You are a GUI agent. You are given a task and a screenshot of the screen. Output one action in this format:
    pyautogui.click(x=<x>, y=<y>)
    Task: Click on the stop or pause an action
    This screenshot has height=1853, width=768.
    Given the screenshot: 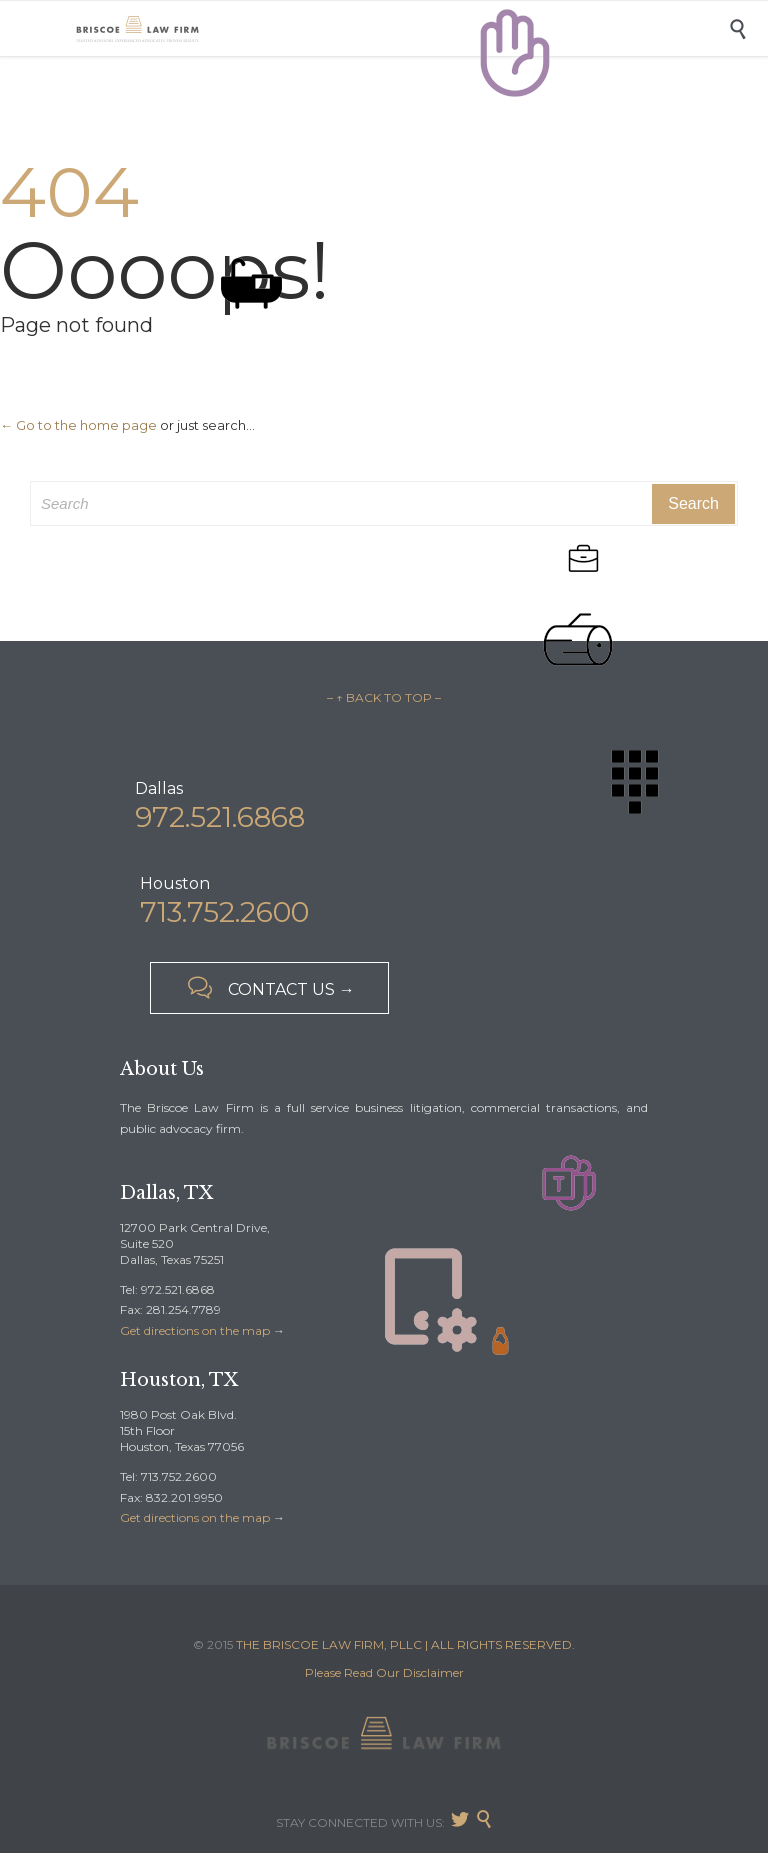 What is the action you would take?
    pyautogui.click(x=515, y=53)
    